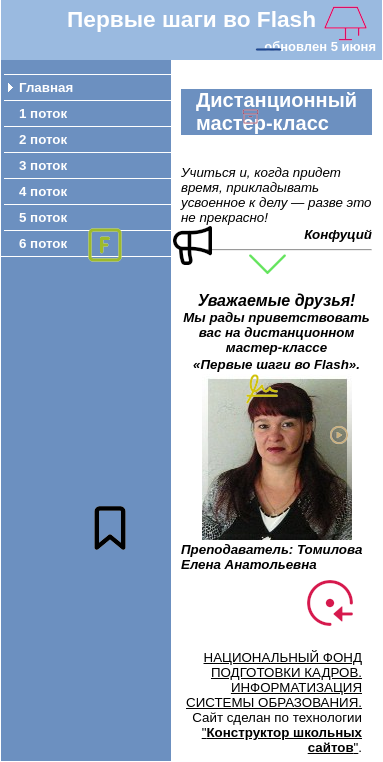 The image size is (383, 762). What do you see at coordinates (330, 603) in the screenshot?
I see `indicates an issue is tracked by another issue` at bounding box center [330, 603].